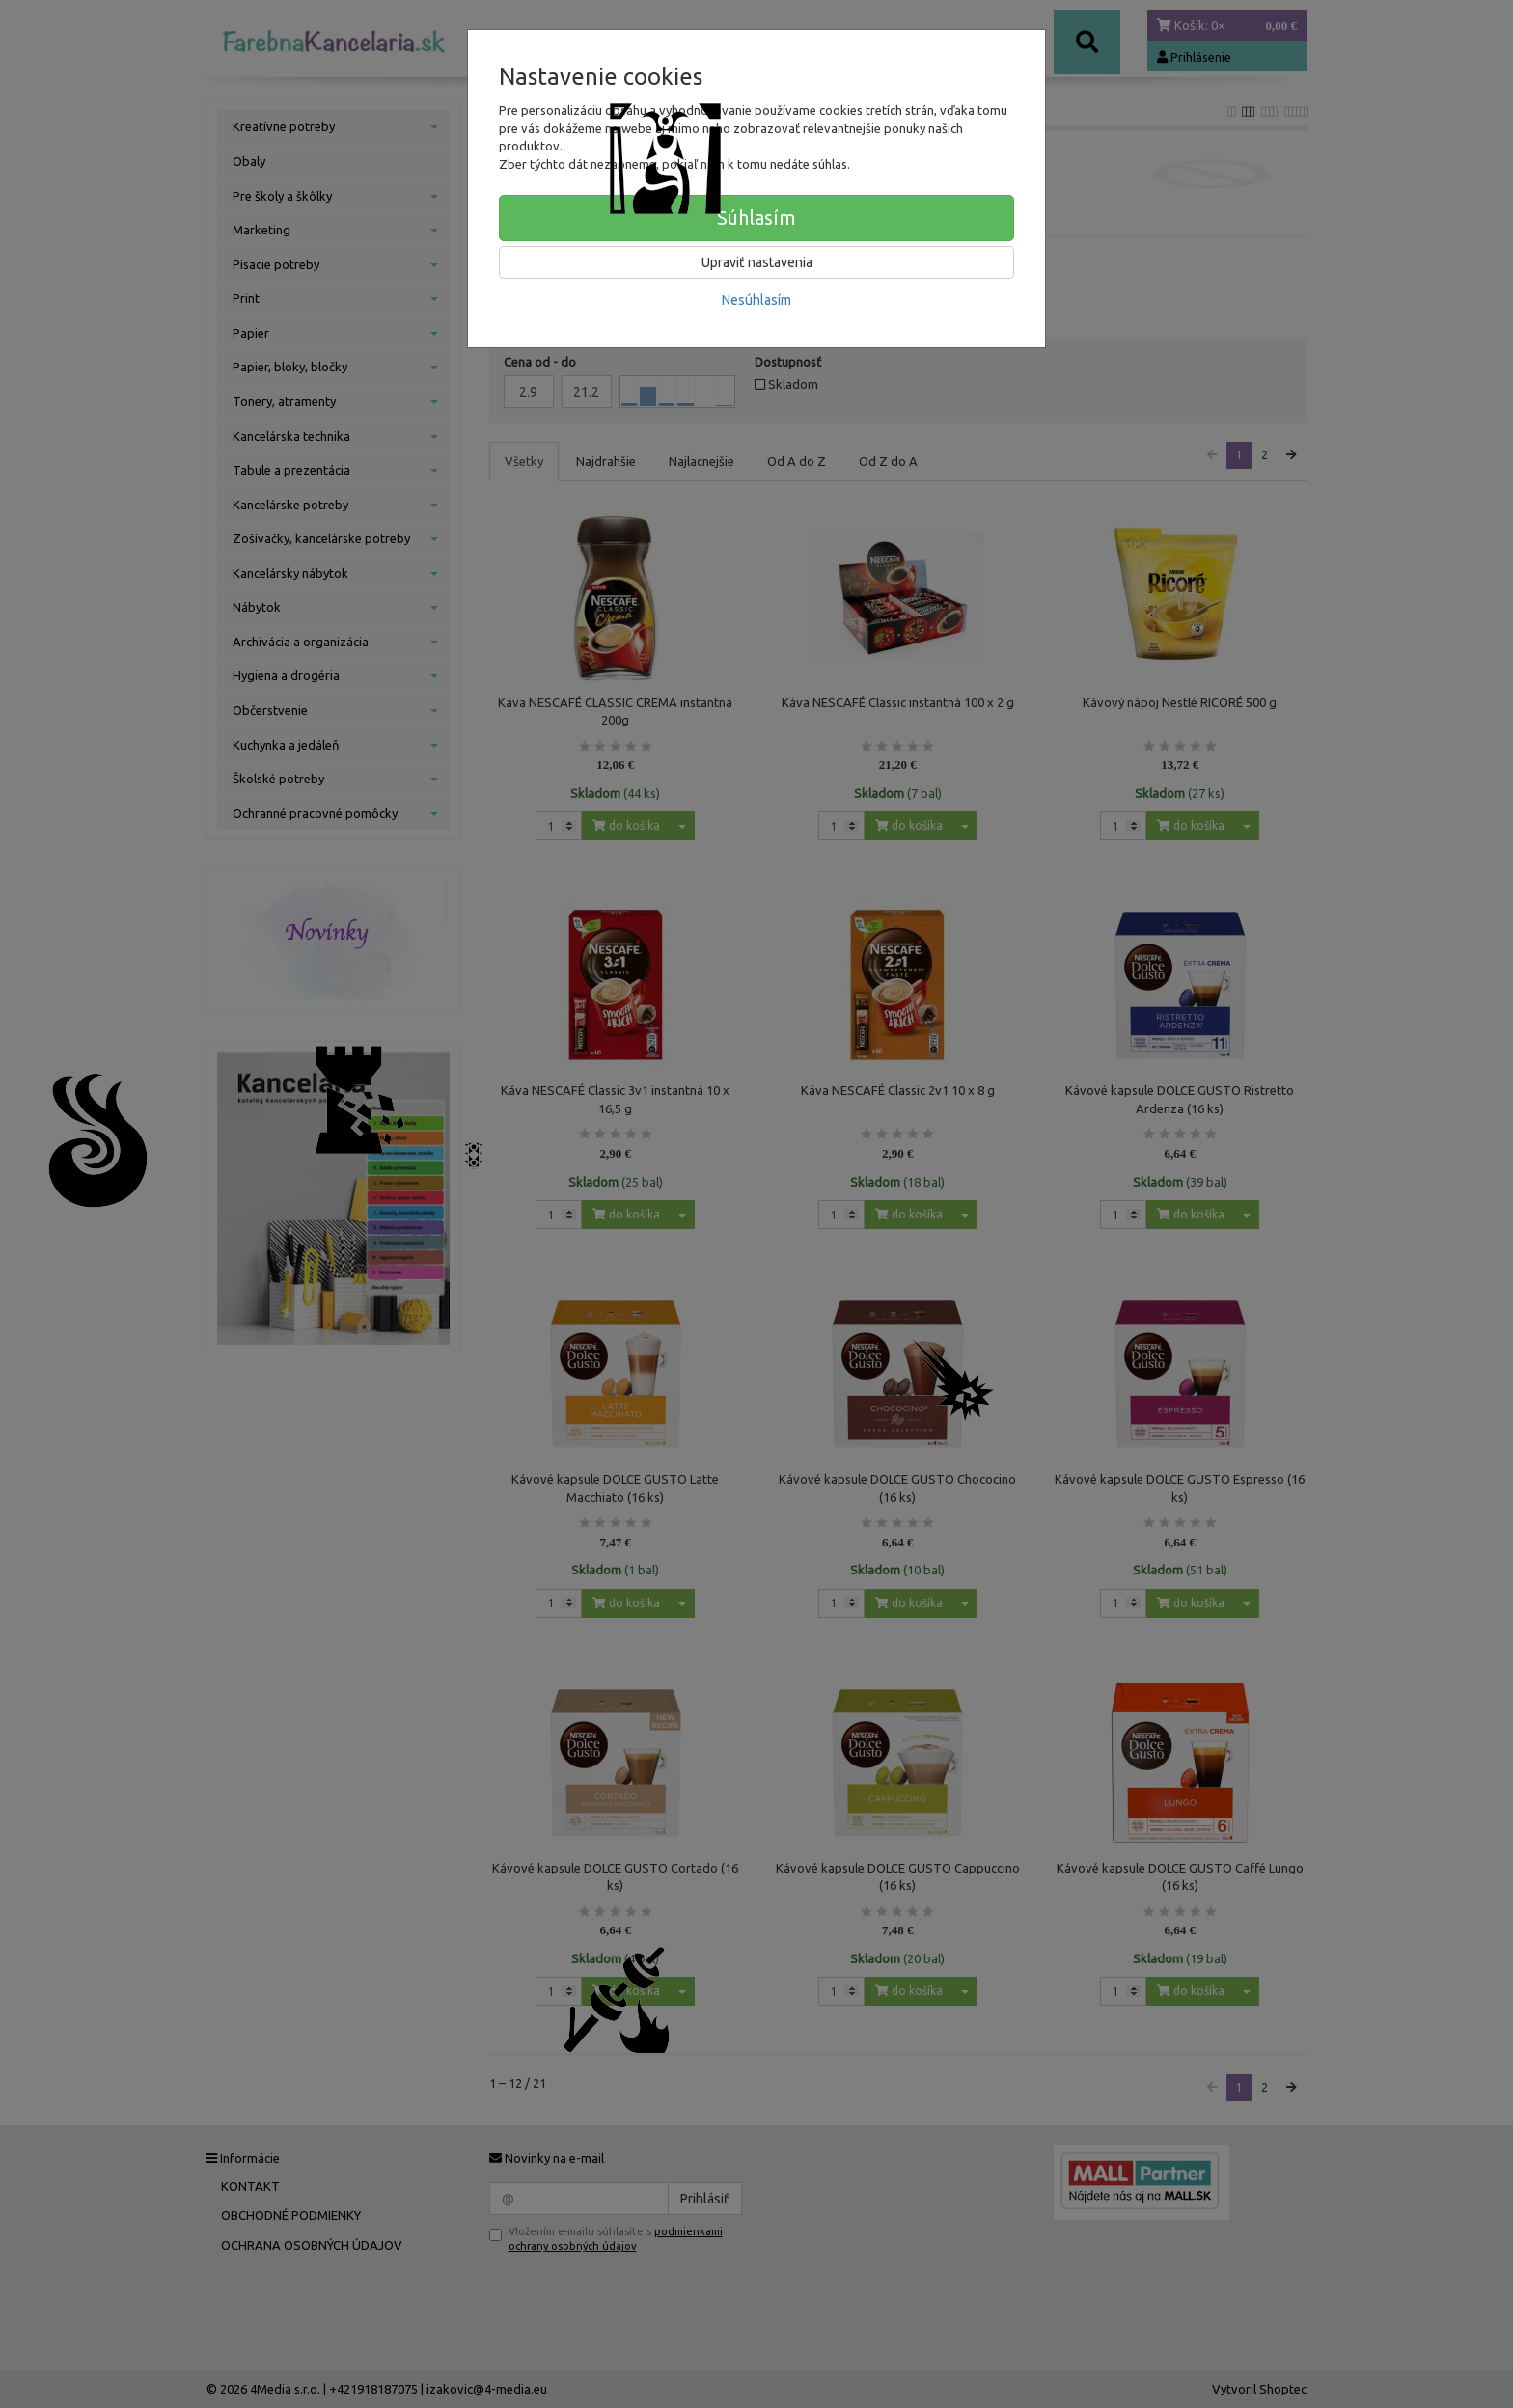 The image size is (1513, 2408). I want to click on indicates weather effect active in game, so click(97, 1140).